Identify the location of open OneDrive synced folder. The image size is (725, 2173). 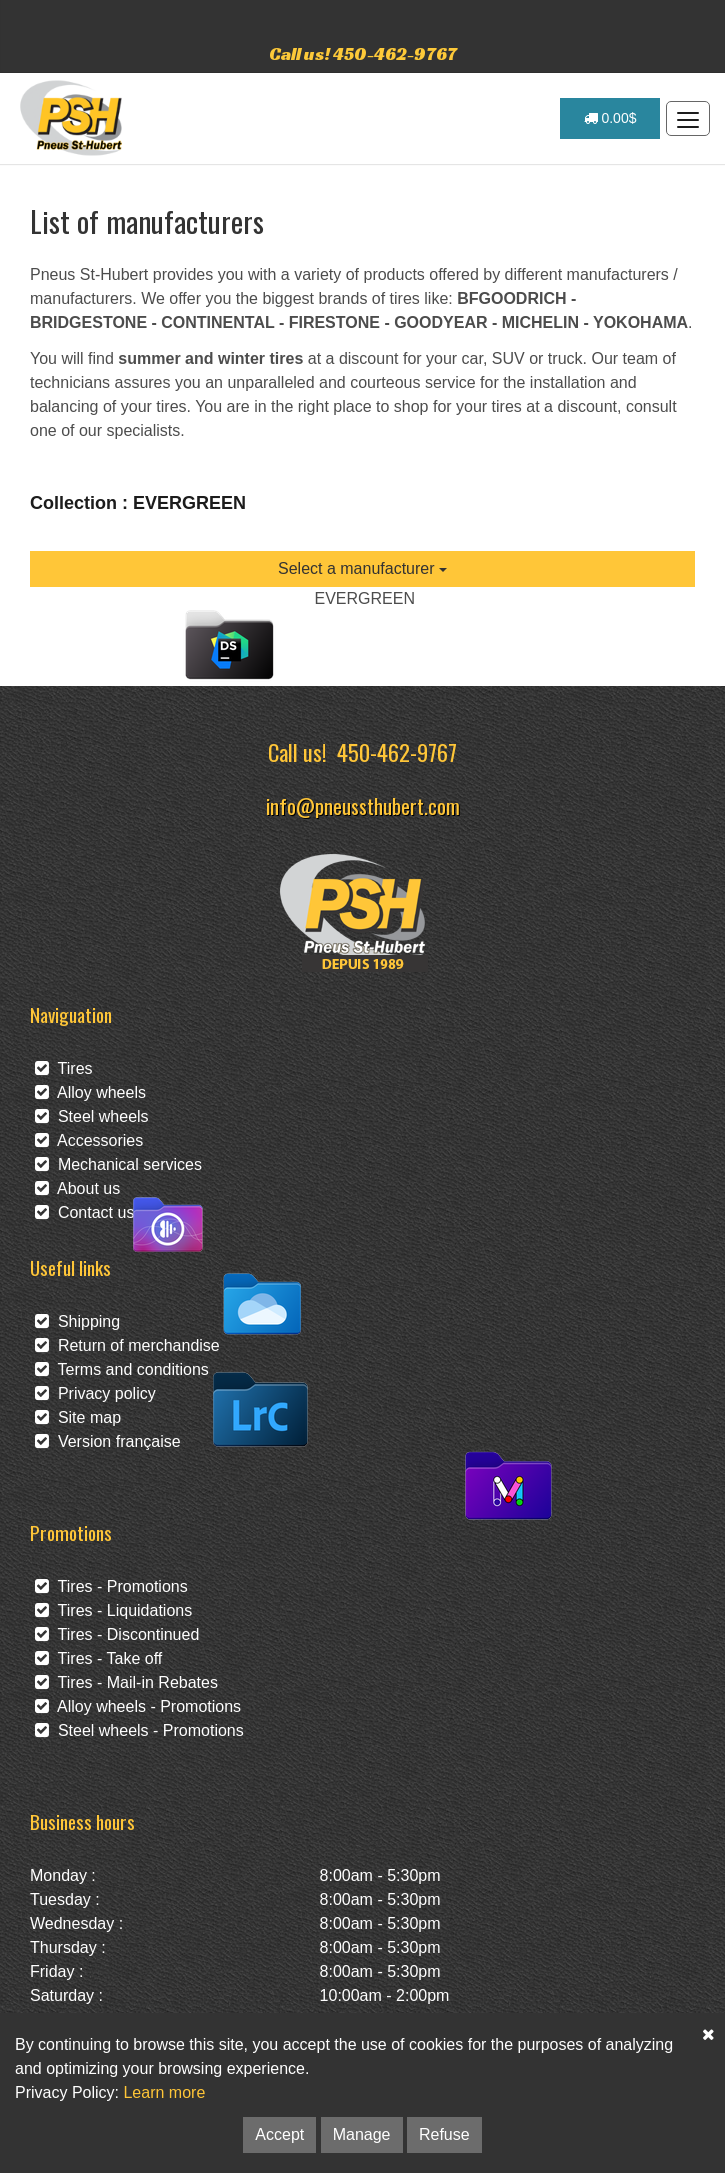
(262, 1306).